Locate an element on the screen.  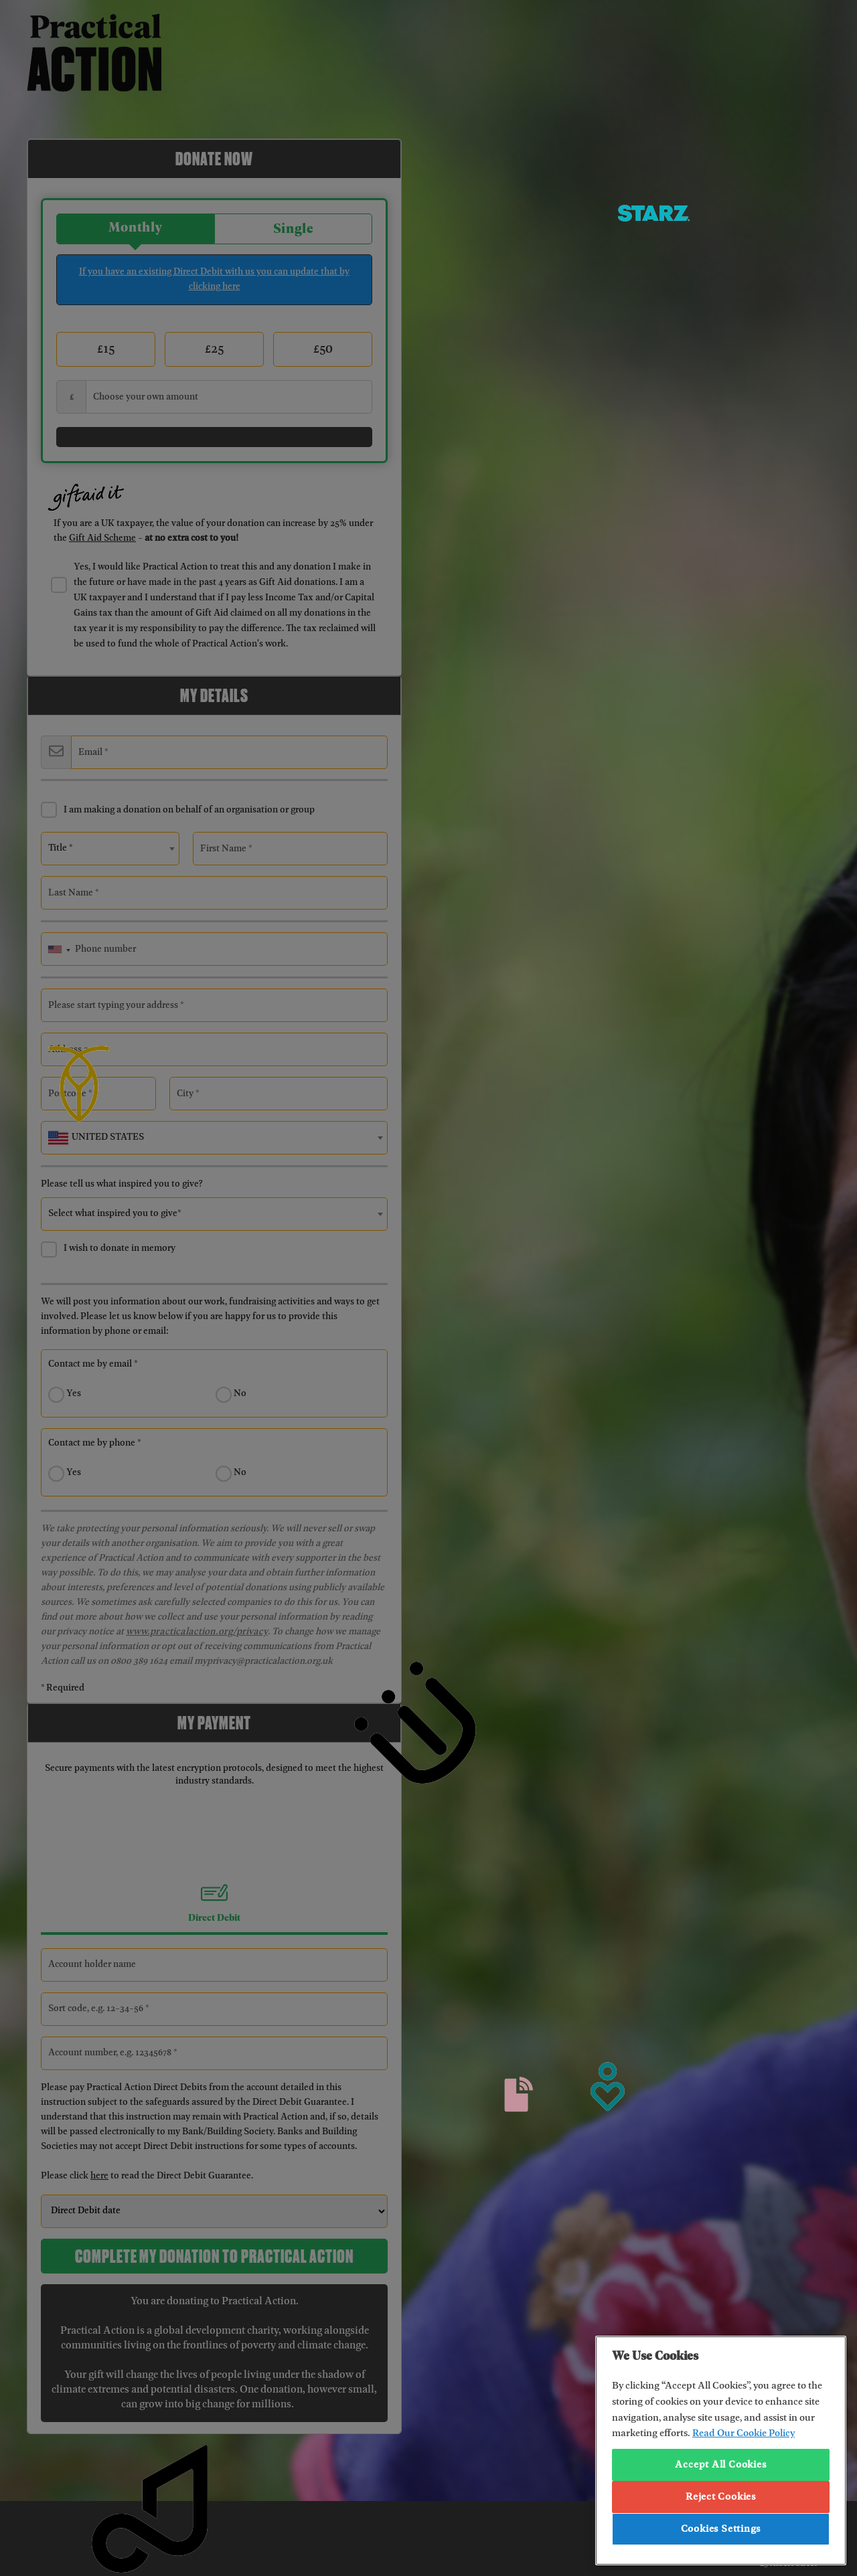
i3 window manager logo is located at coordinates (415, 1723).